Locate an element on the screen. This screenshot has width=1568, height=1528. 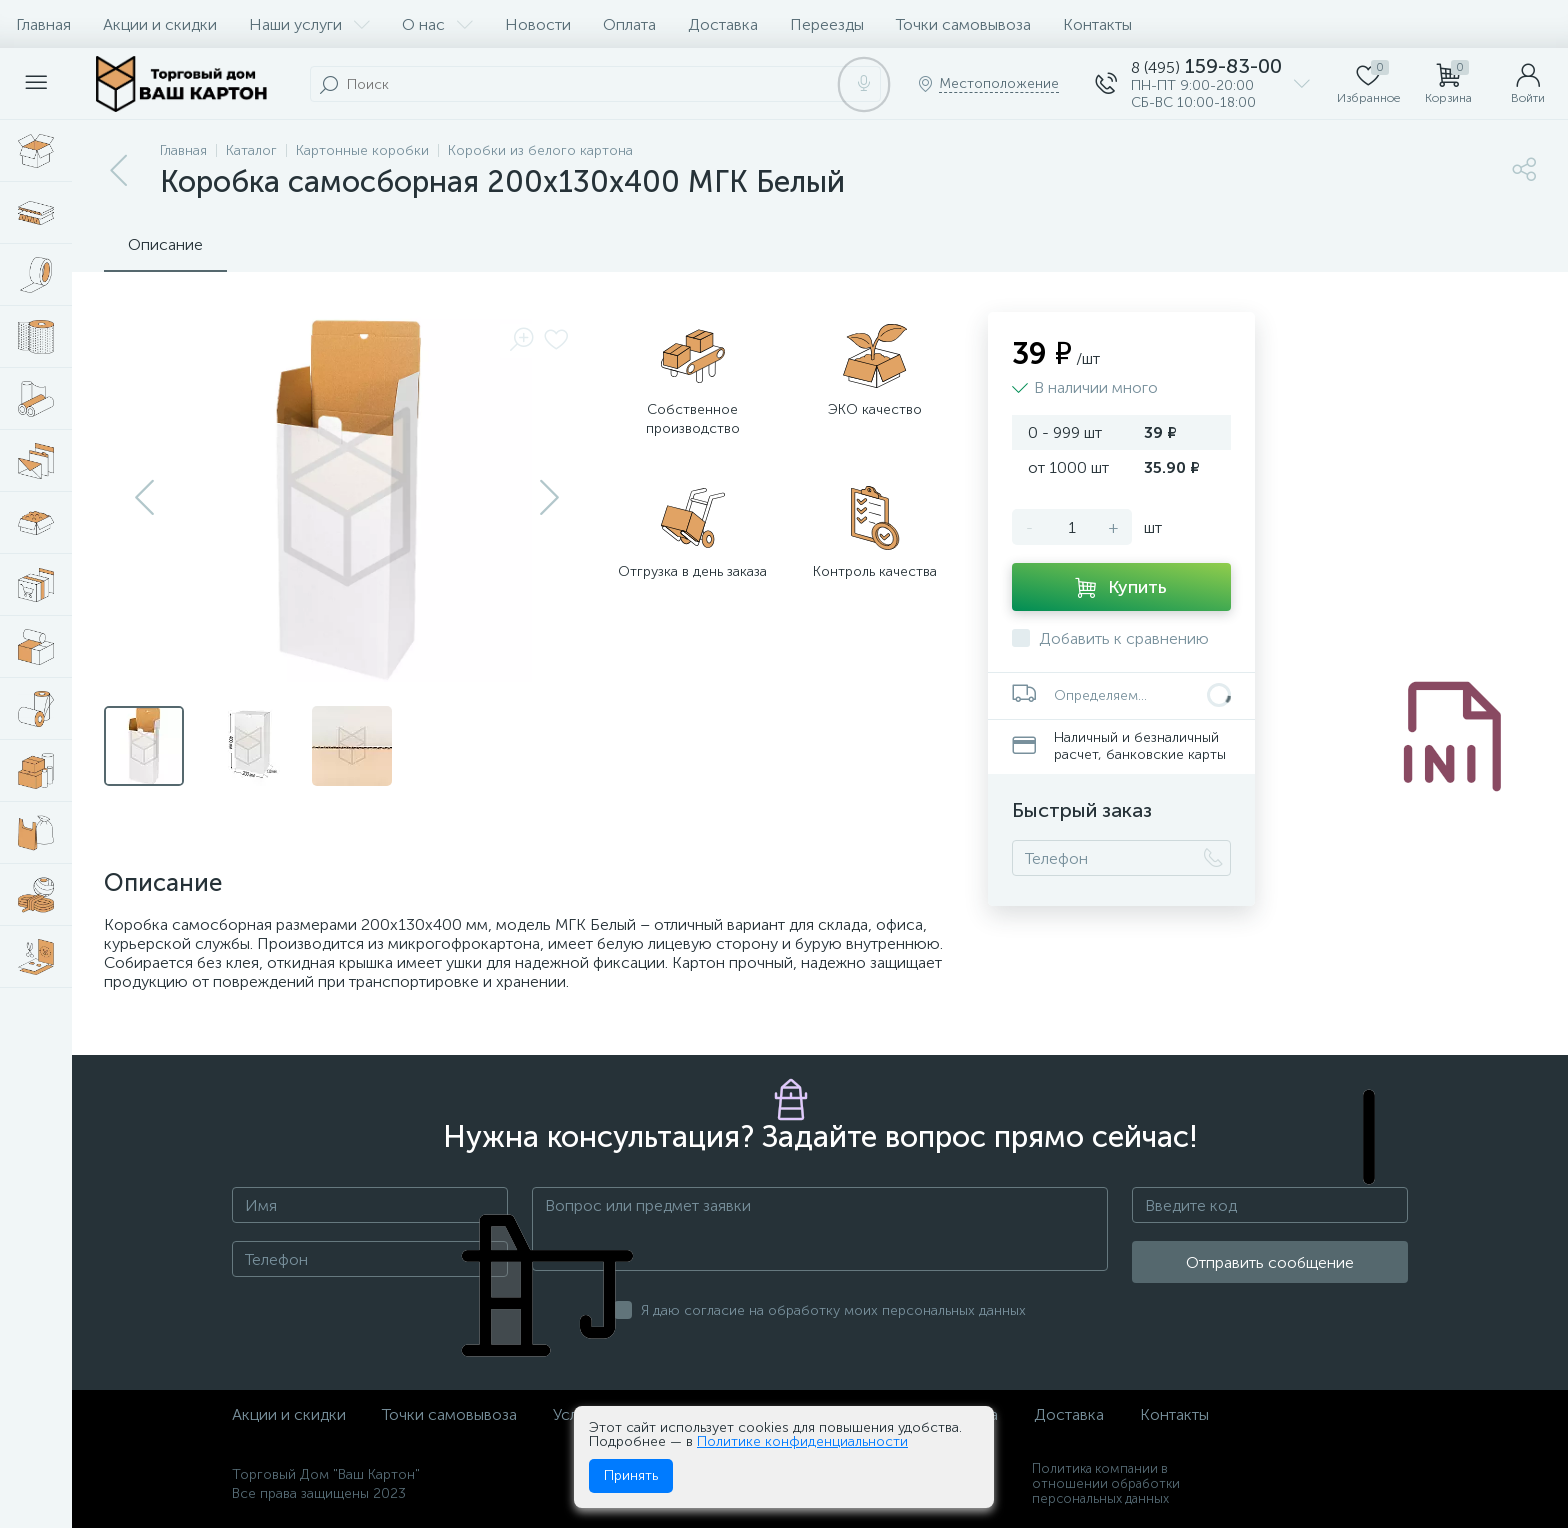
construction or building in progress is located at coordinates (544, 1285).